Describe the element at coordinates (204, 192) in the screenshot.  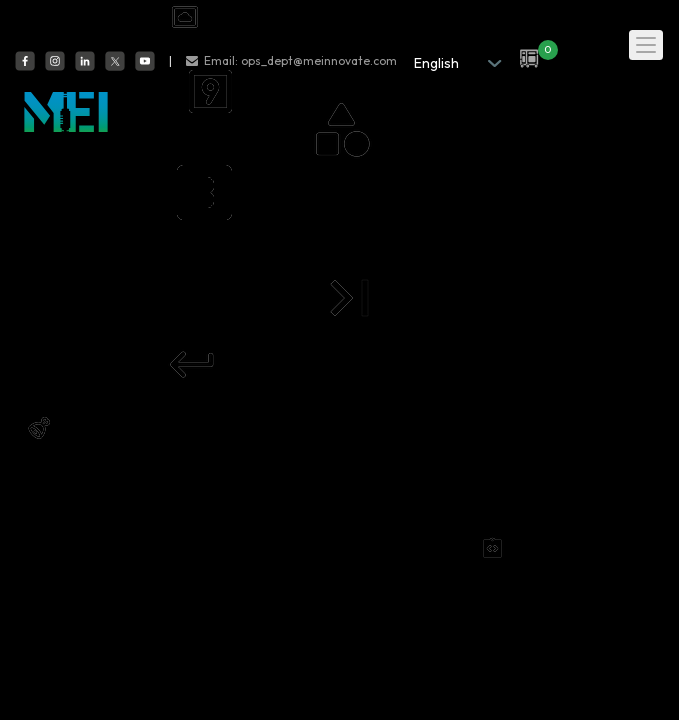
I see `select option 3 from a numbered list` at that location.